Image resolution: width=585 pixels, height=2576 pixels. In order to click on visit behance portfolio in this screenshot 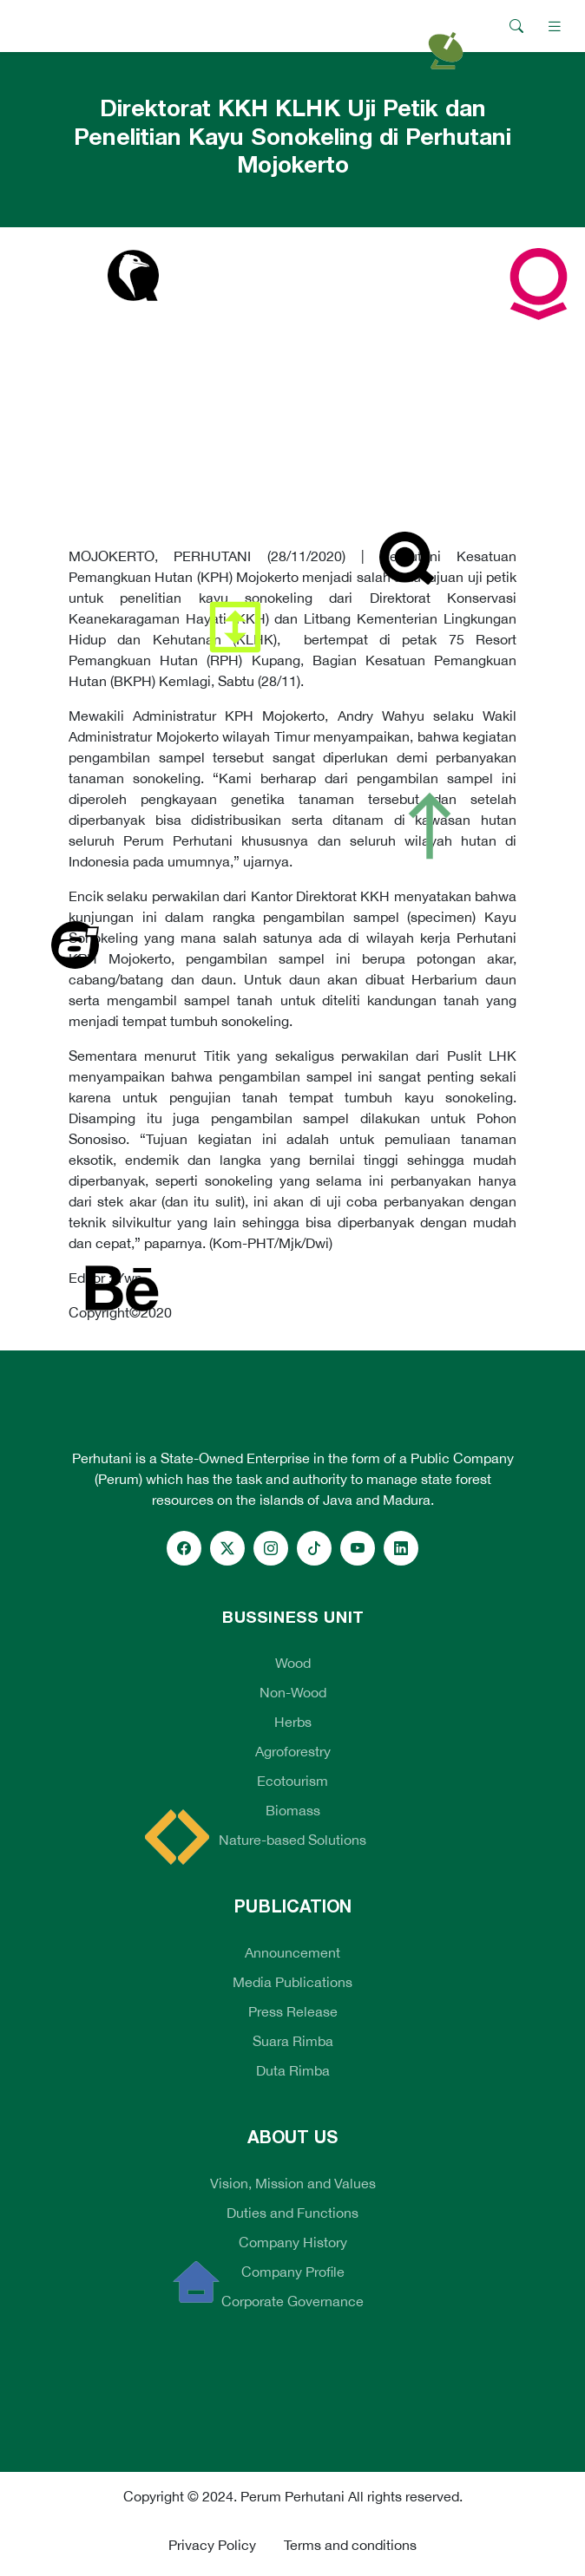, I will do `click(122, 1288)`.